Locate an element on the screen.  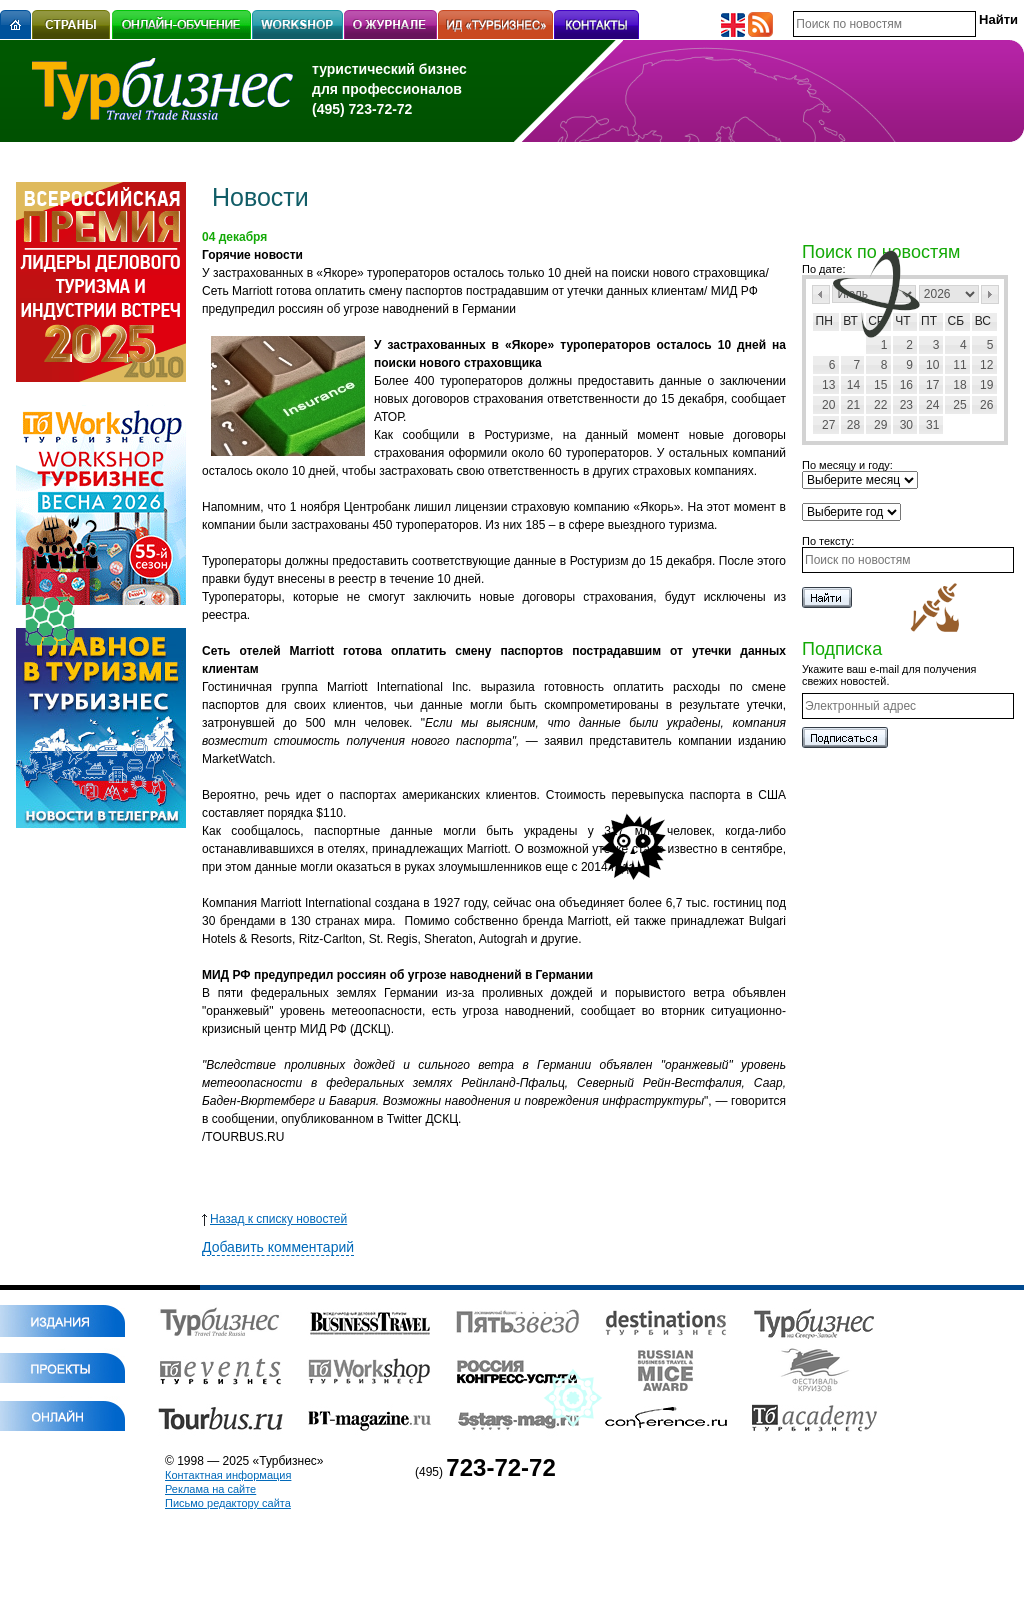
decorative badge or achievement emblem is located at coordinates (573, 1398).